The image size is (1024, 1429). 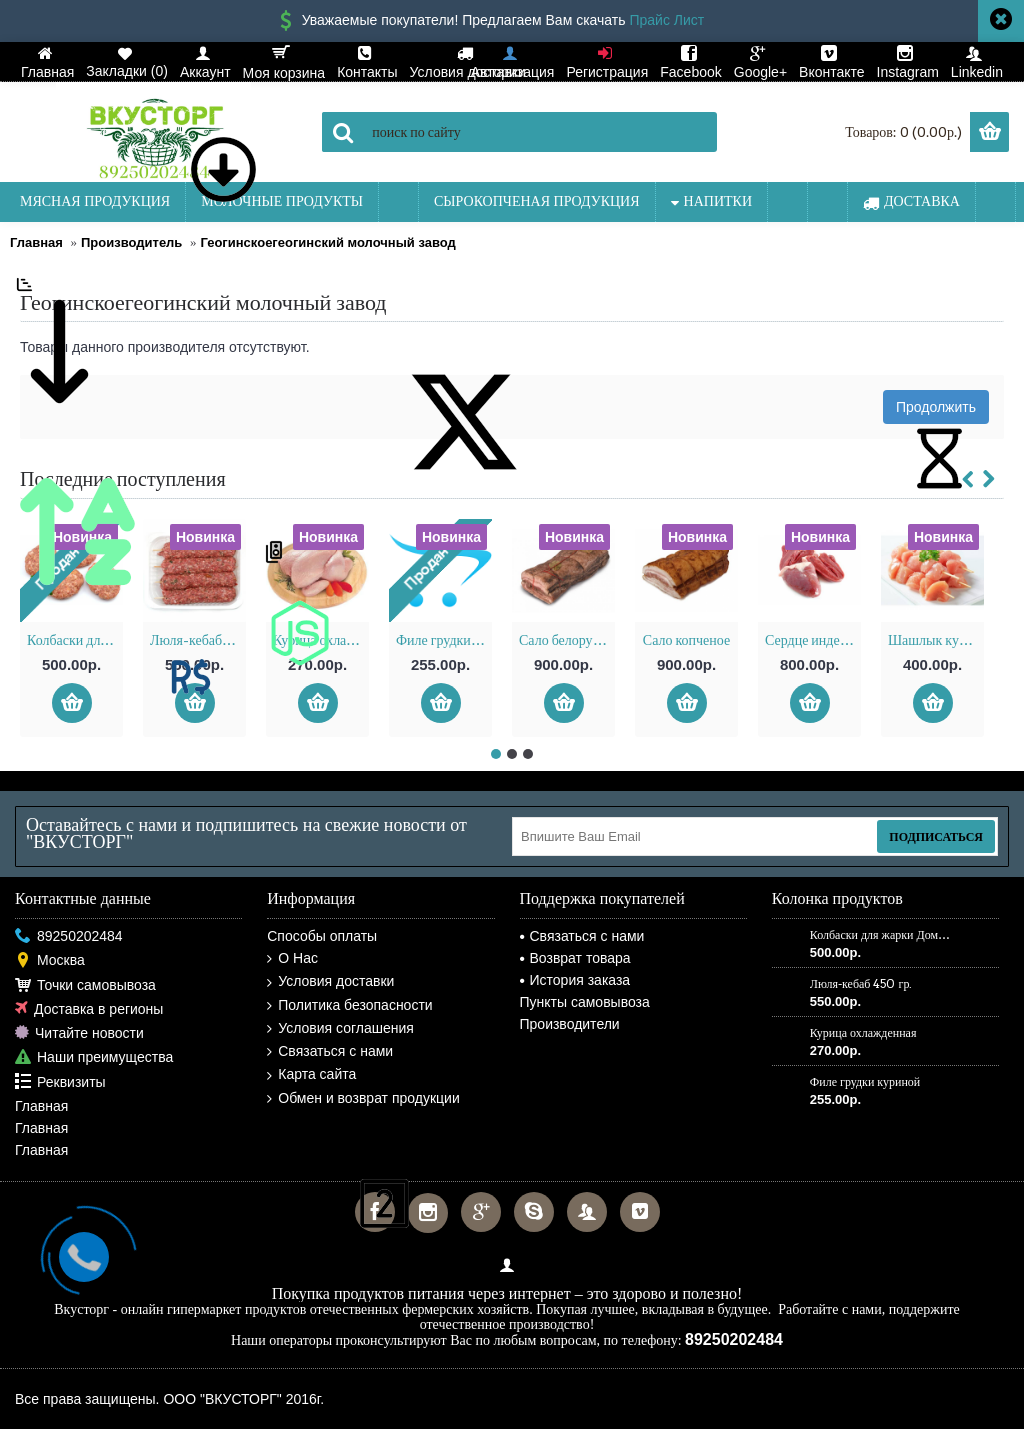 I want to click on indicates a process is waiting or pending, so click(x=939, y=458).